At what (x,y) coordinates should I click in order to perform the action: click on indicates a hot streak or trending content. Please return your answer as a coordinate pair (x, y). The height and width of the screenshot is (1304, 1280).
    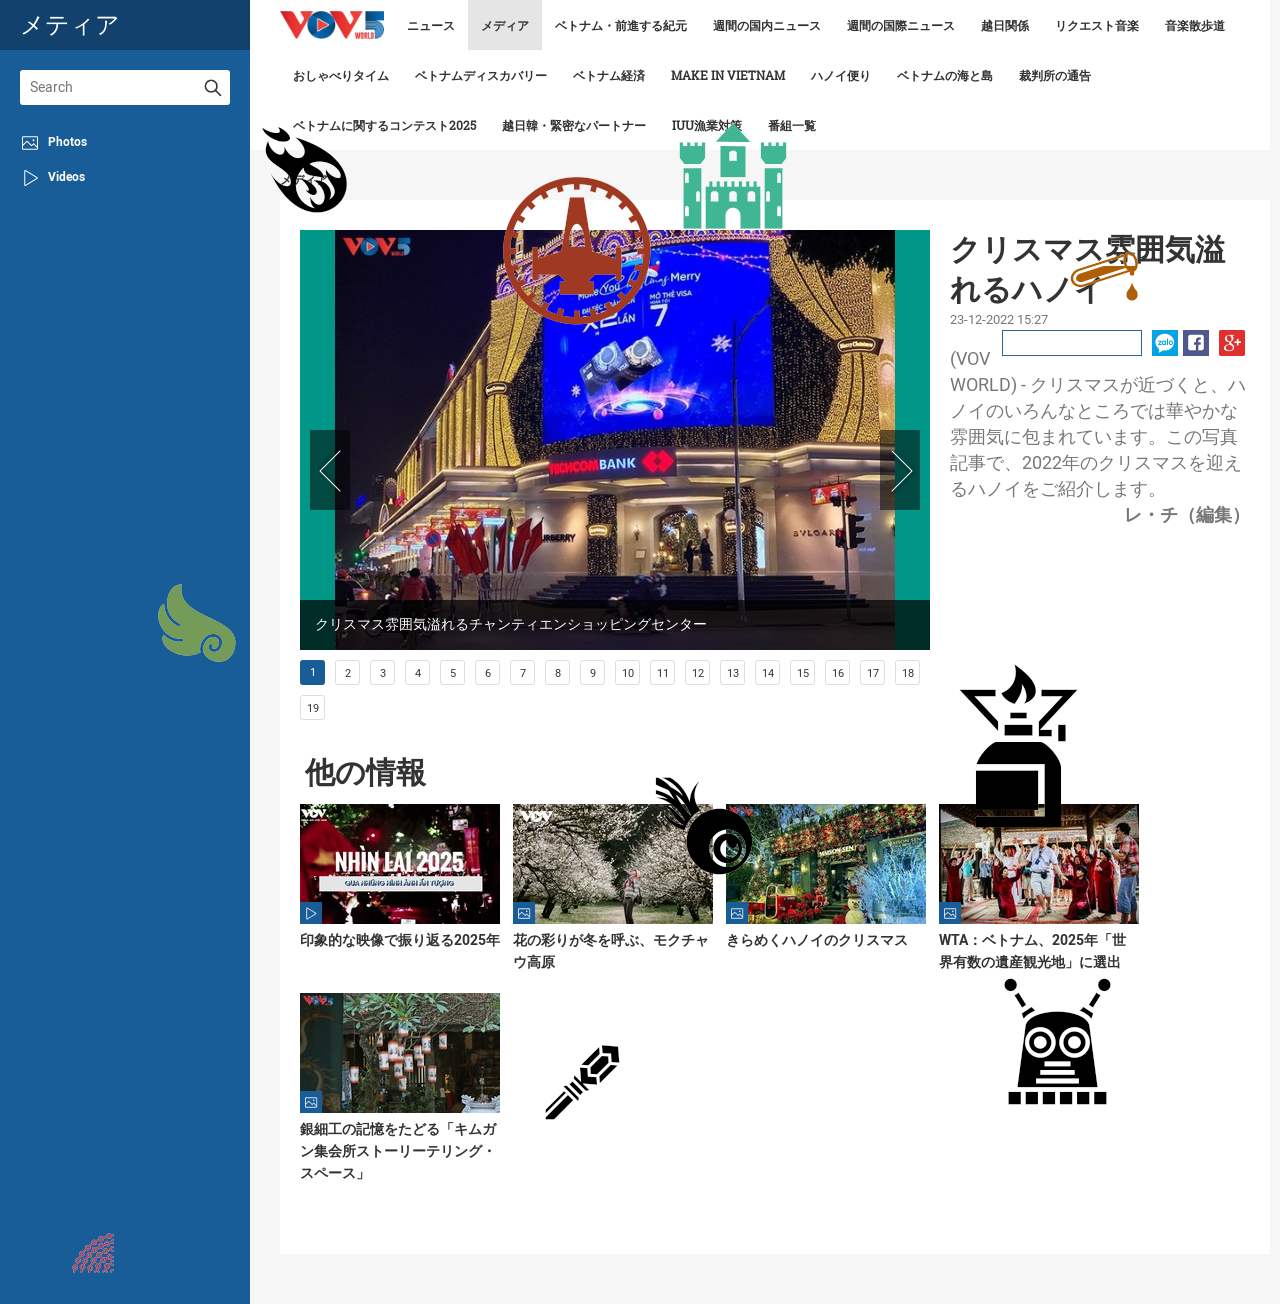
    Looking at the image, I should click on (304, 169).